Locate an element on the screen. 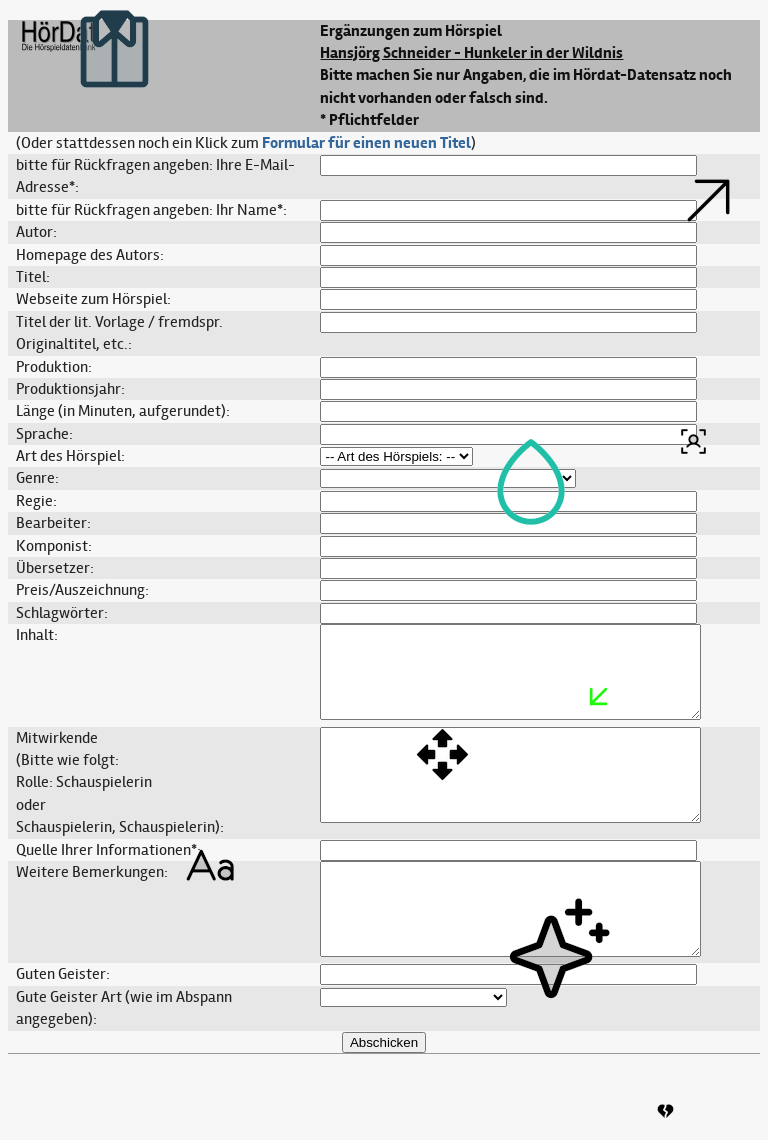 This screenshot has height=1140, width=768. navigate to the bottom-left corner is located at coordinates (598, 696).